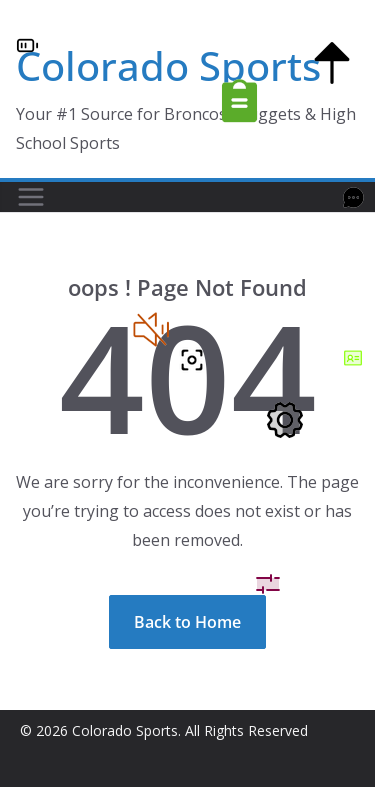 The width and height of the screenshot is (375, 787). I want to click on tap to focus camera on center of frame, so click(192, 360).